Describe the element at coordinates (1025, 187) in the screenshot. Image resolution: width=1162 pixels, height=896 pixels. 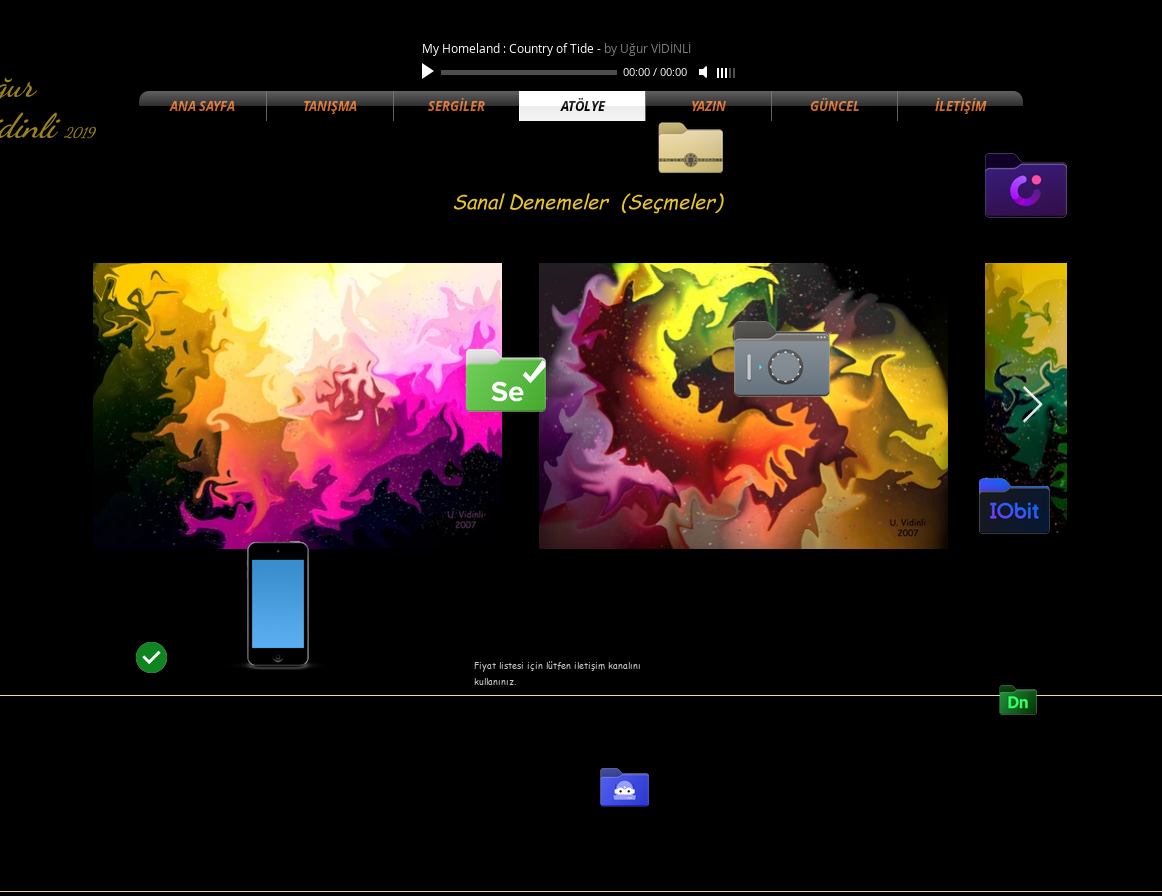
I see `open wondershare democreator project folder` at that location.